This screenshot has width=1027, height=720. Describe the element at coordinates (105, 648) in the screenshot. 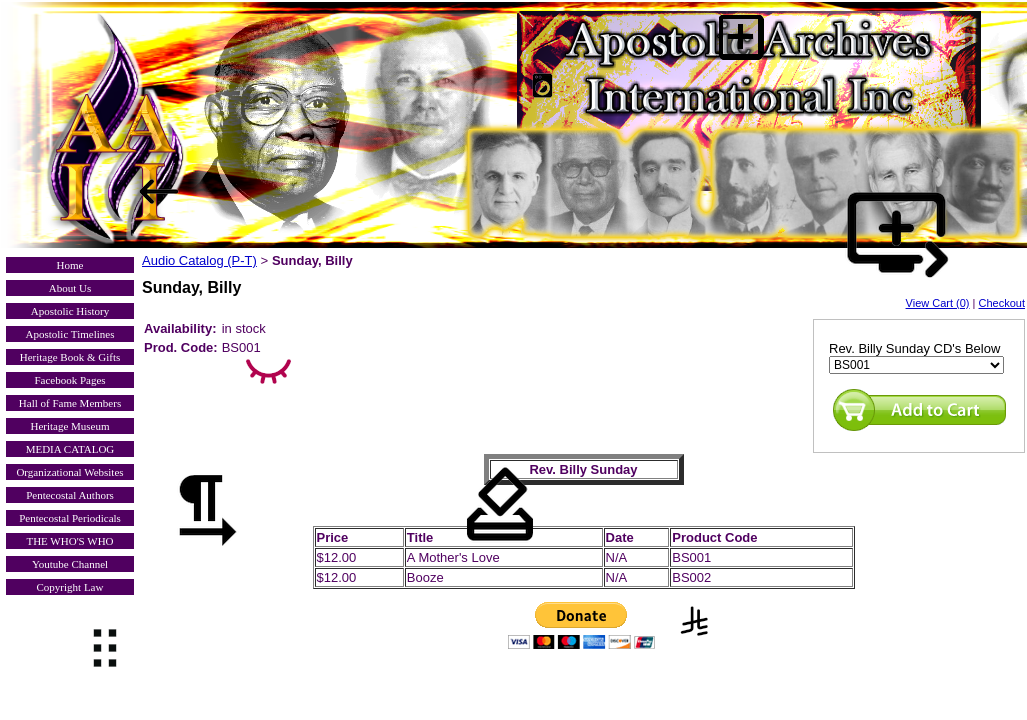

I see `drag to reorder or rearrange items` at that location.